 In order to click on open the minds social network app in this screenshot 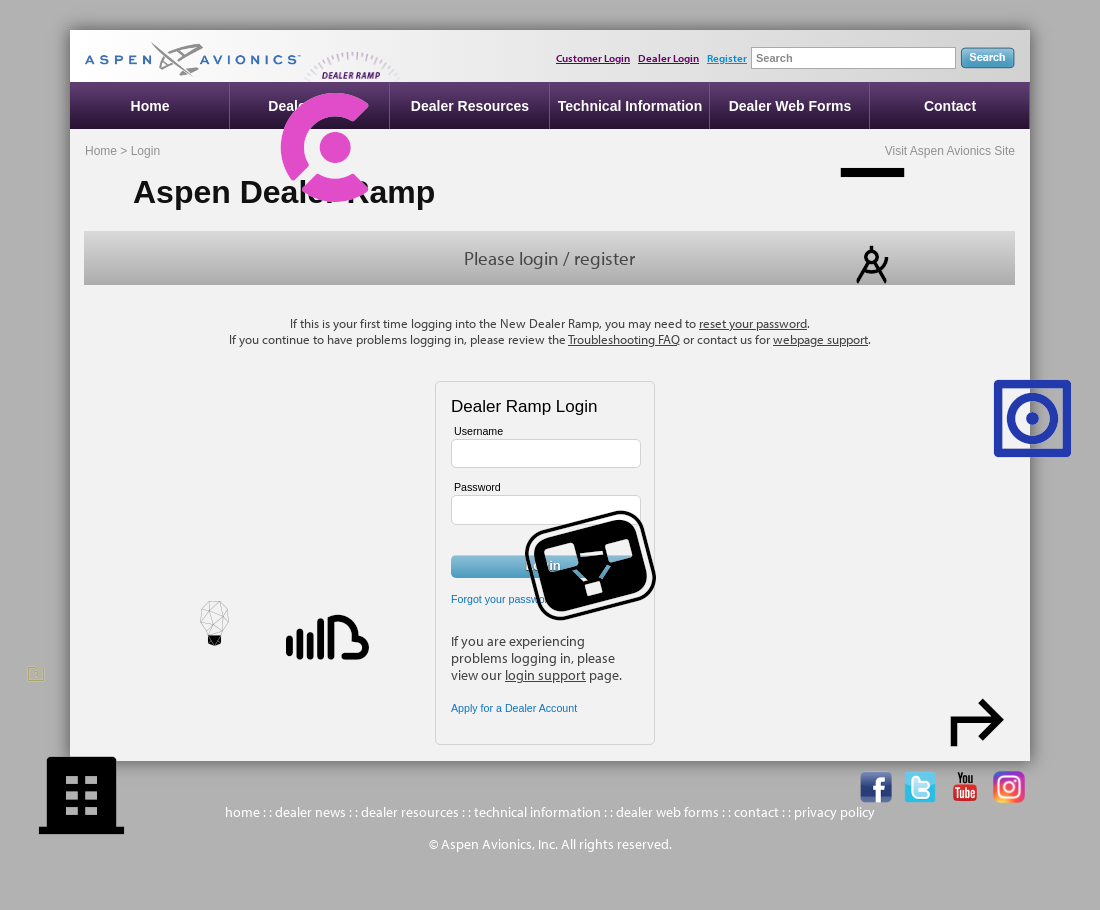, I will do `click(214, 623)`.